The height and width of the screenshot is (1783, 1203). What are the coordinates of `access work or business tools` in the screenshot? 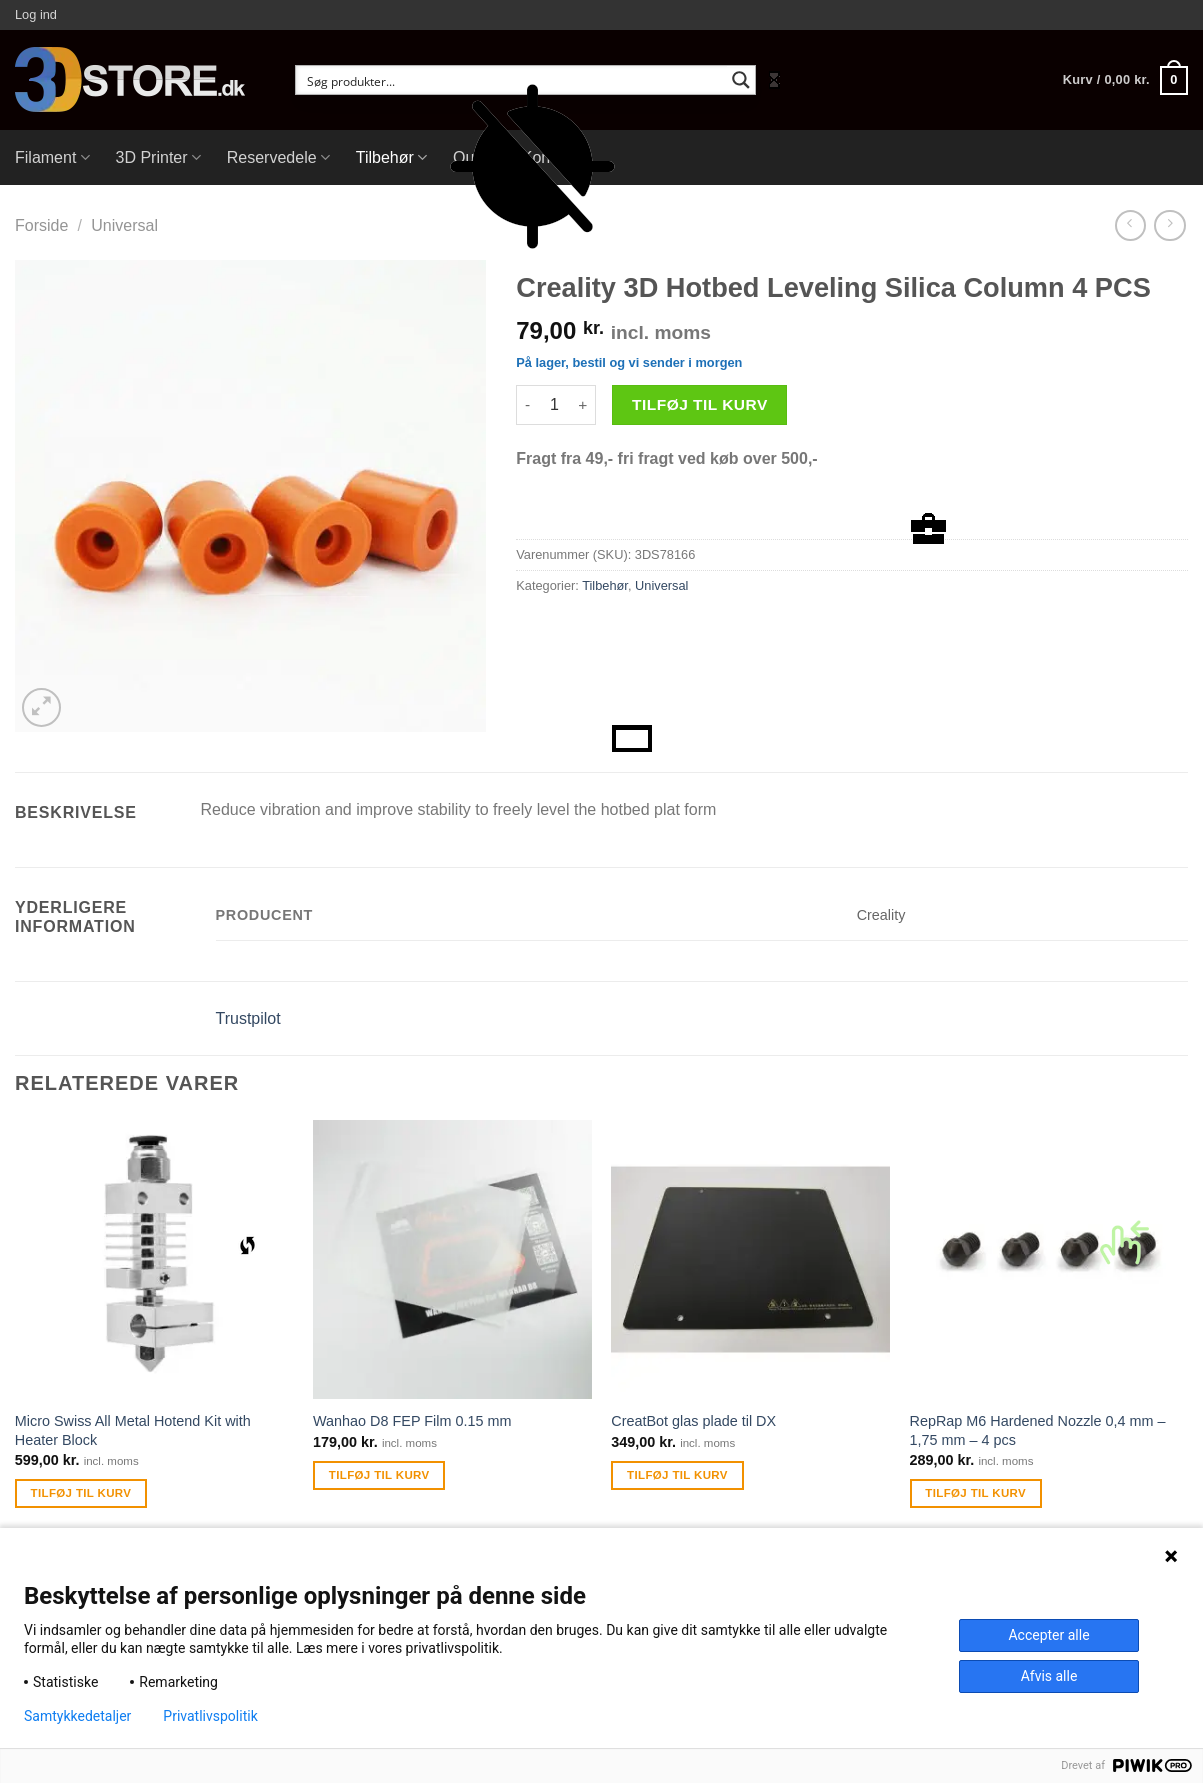 It's located at (928, 528).